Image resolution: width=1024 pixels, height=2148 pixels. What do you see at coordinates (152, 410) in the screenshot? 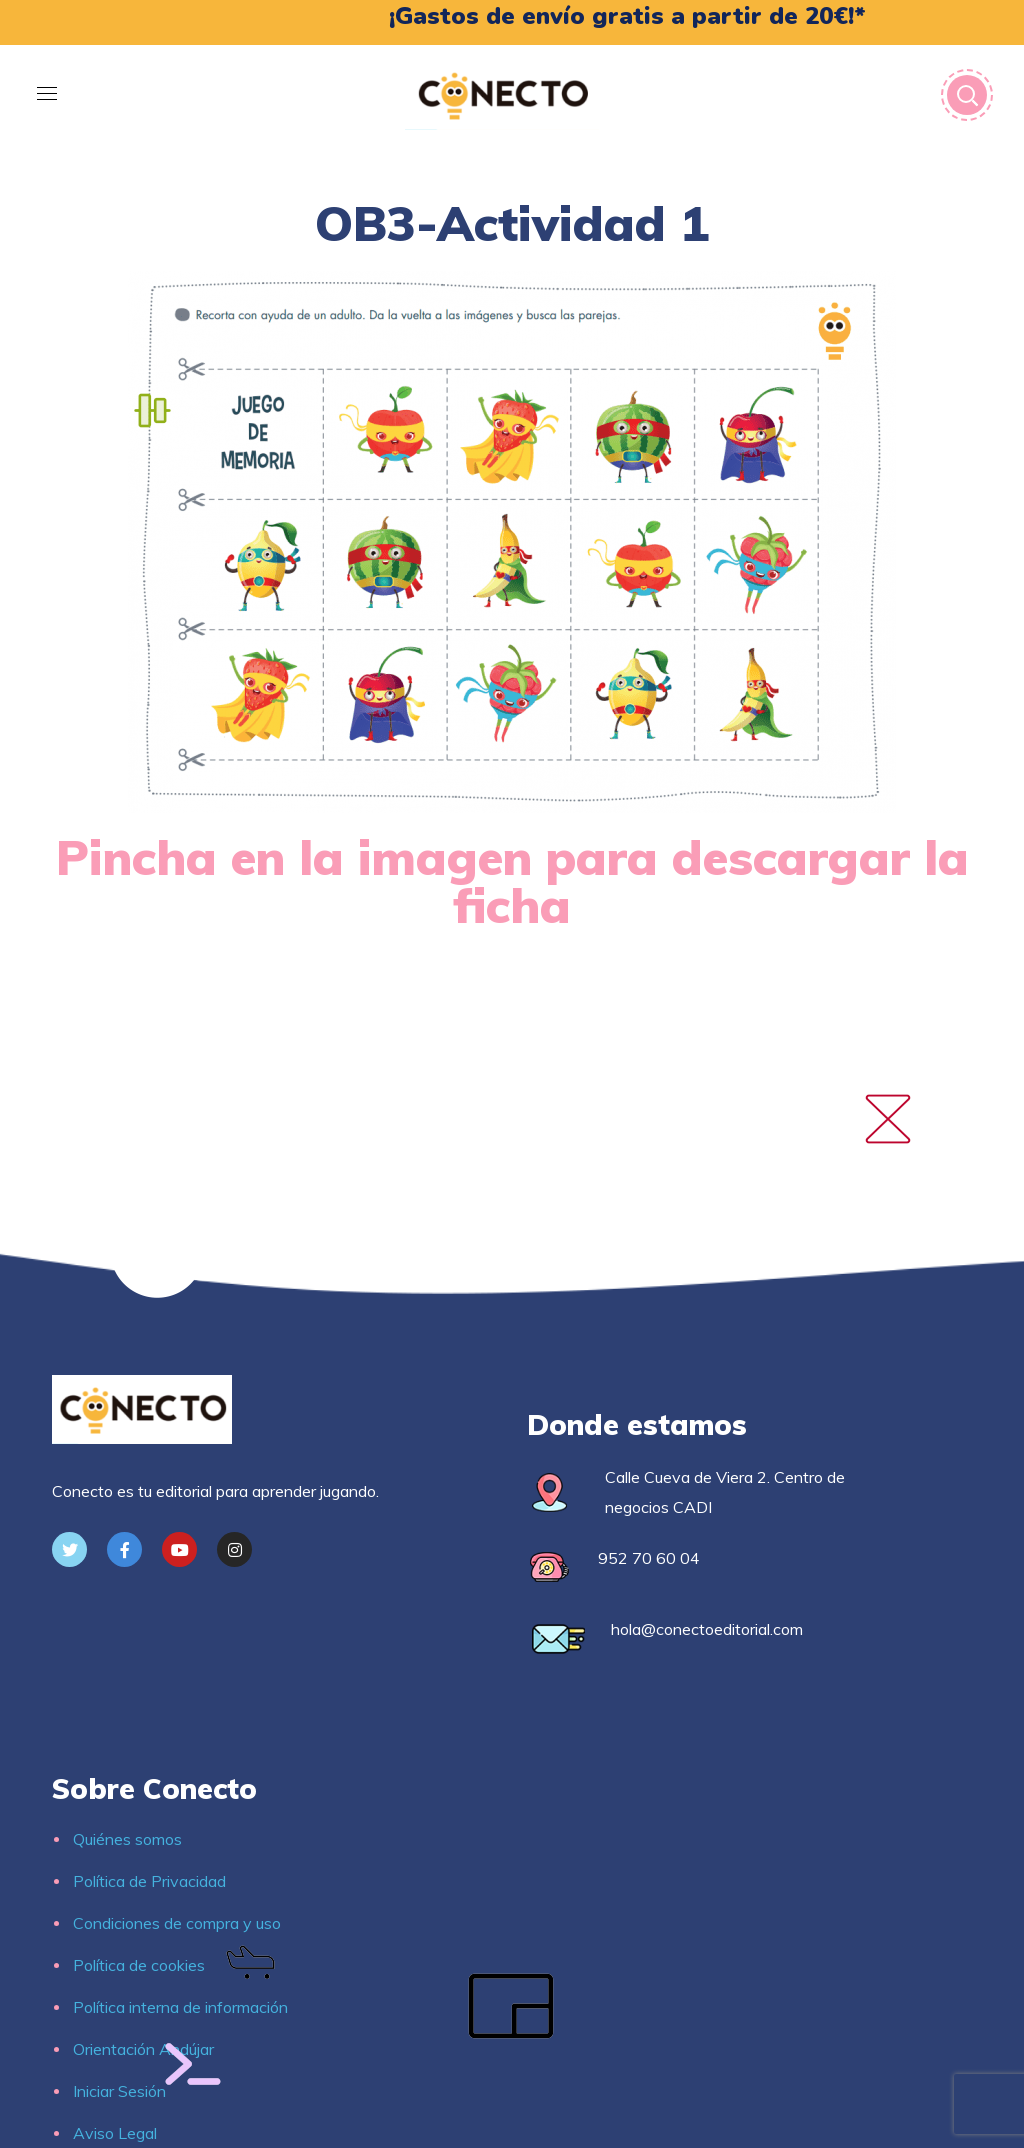
I see `align objects to vertical center` at bounding box center [152, 410].